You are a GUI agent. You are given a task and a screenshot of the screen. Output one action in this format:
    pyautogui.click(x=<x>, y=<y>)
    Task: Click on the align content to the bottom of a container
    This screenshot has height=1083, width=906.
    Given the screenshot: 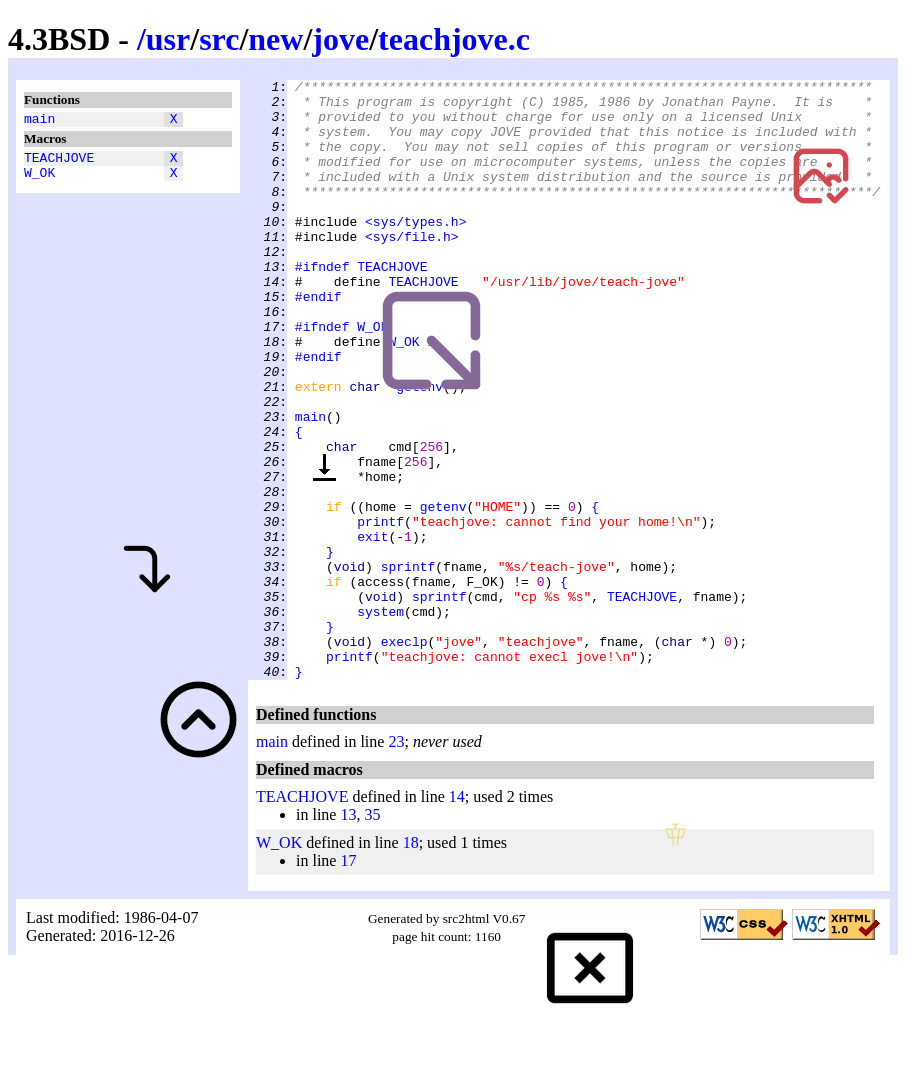 What is the action you would take?
    pyautogui.click(x=324, y=467)
    